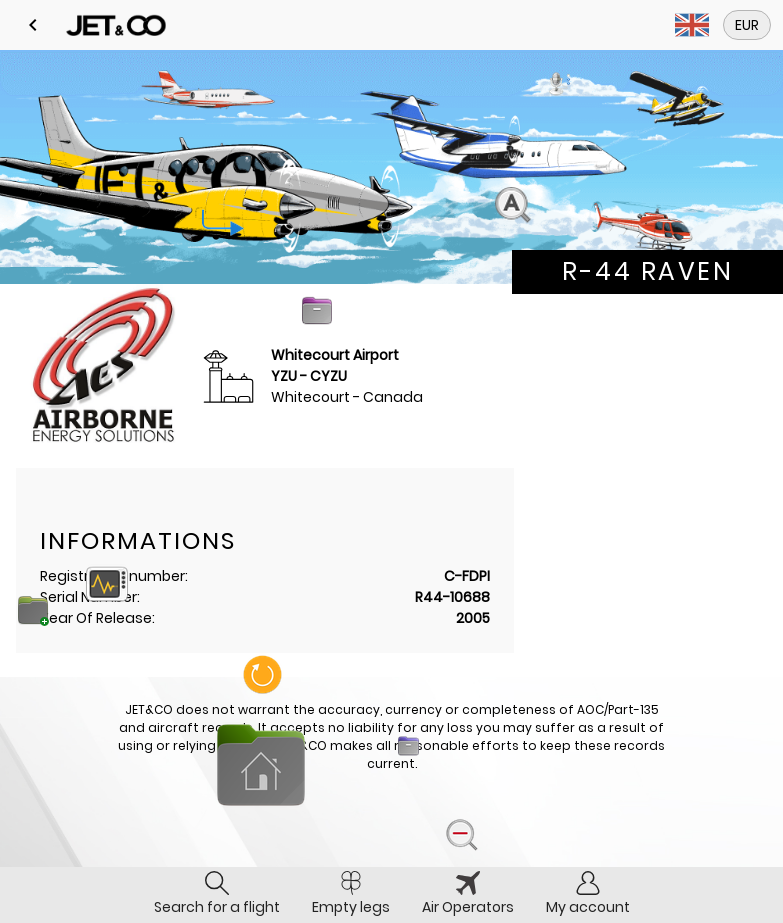 Image resolution: width=783 pixels, height=923 pixels. What do you see at coordinates (462, 835) in the screenshot?
I see `zoom out on file or document view` at bounding box center [462, 835].